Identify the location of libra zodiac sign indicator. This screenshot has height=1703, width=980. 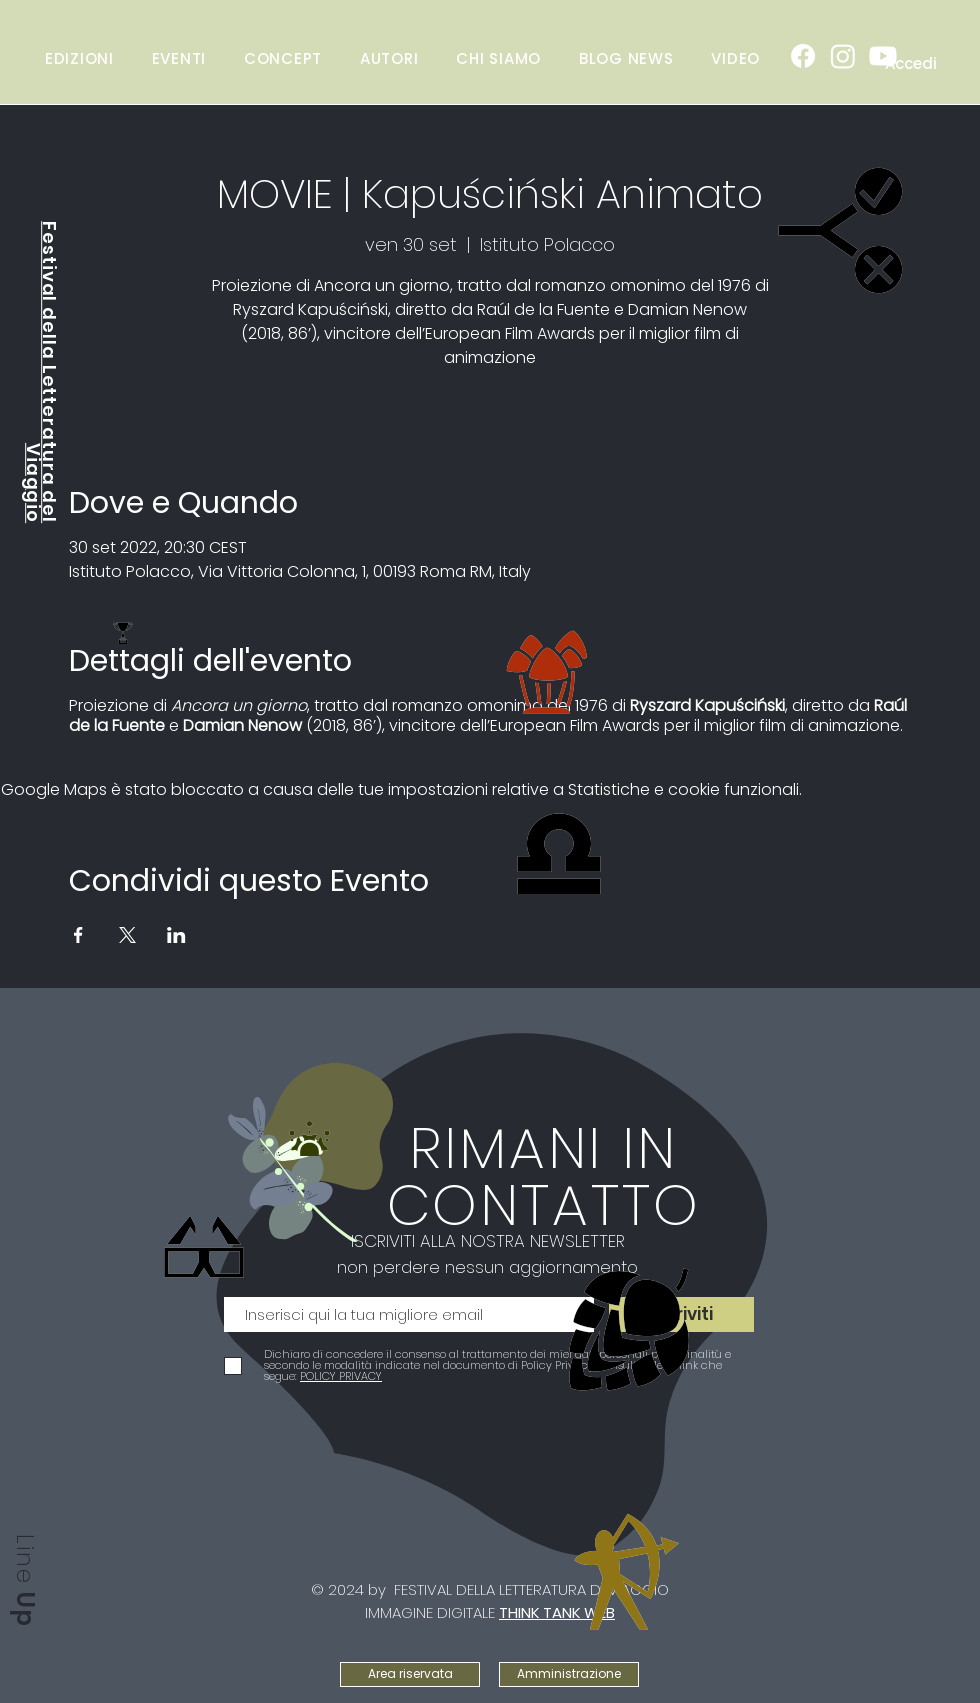
(559, 855).